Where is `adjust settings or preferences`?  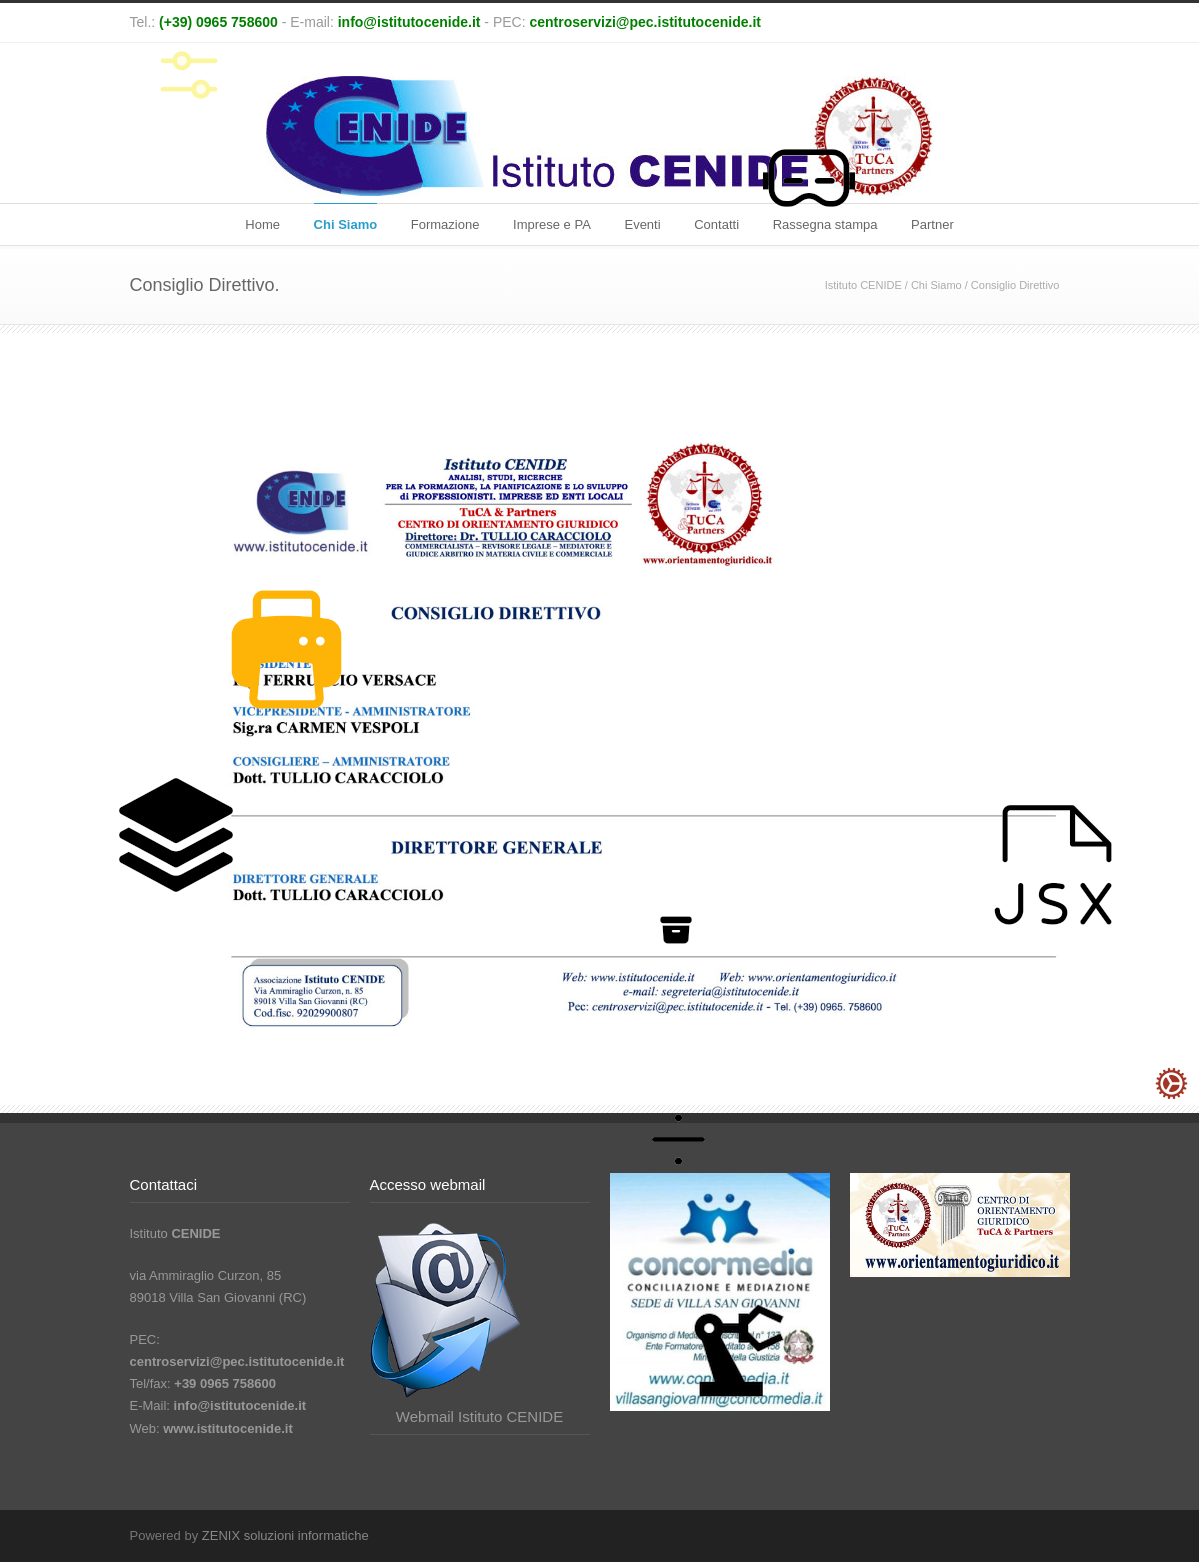 adjust settings or preferences is located at coordinates (189, 75).